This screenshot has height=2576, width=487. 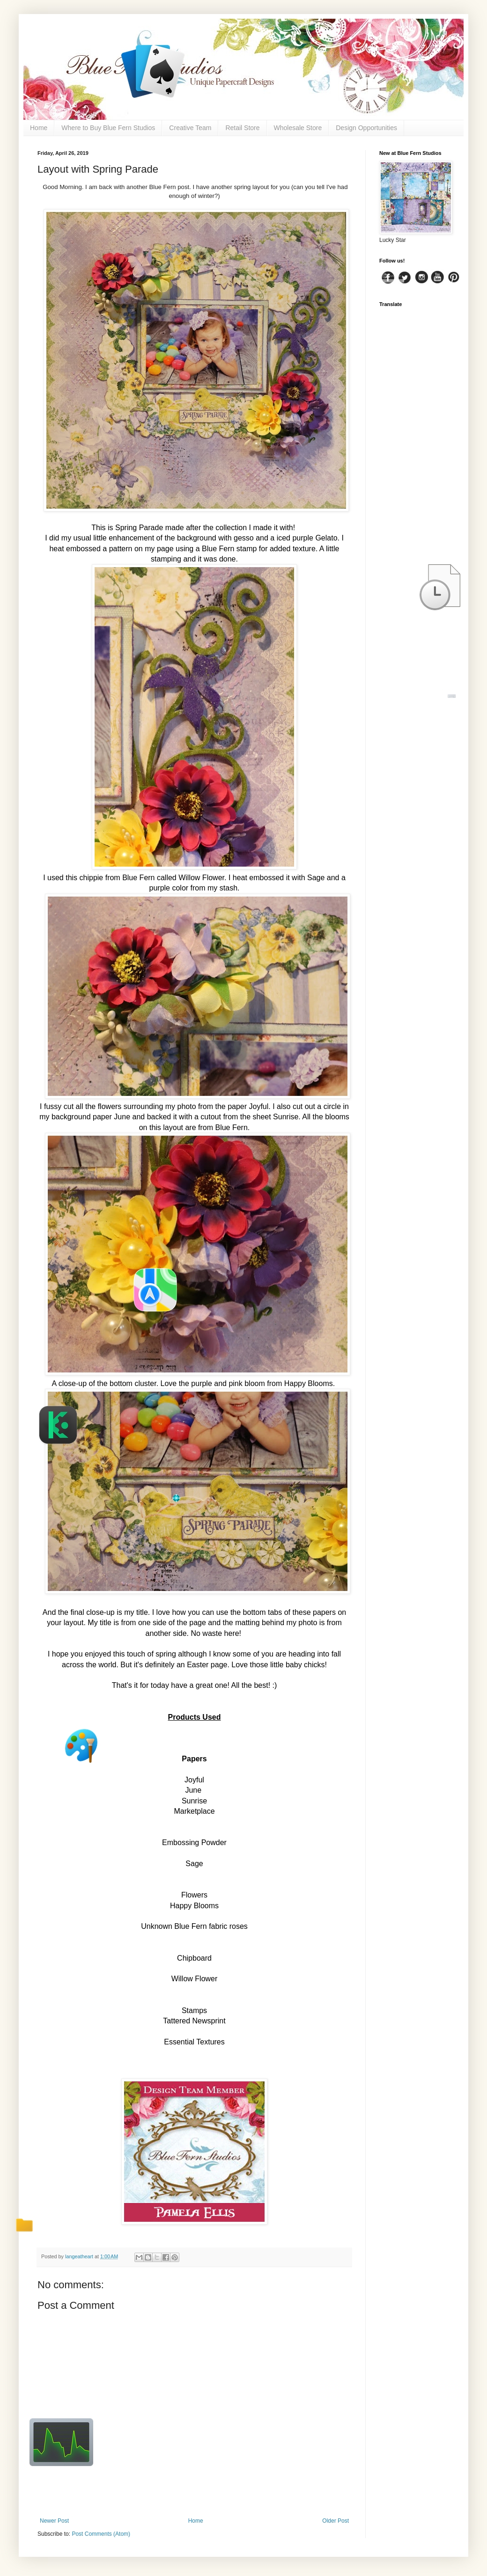 What do you see at coordinates (451, 696) in the screenshot?
I see `access keyboard settings` at bounding box center [451, 696].